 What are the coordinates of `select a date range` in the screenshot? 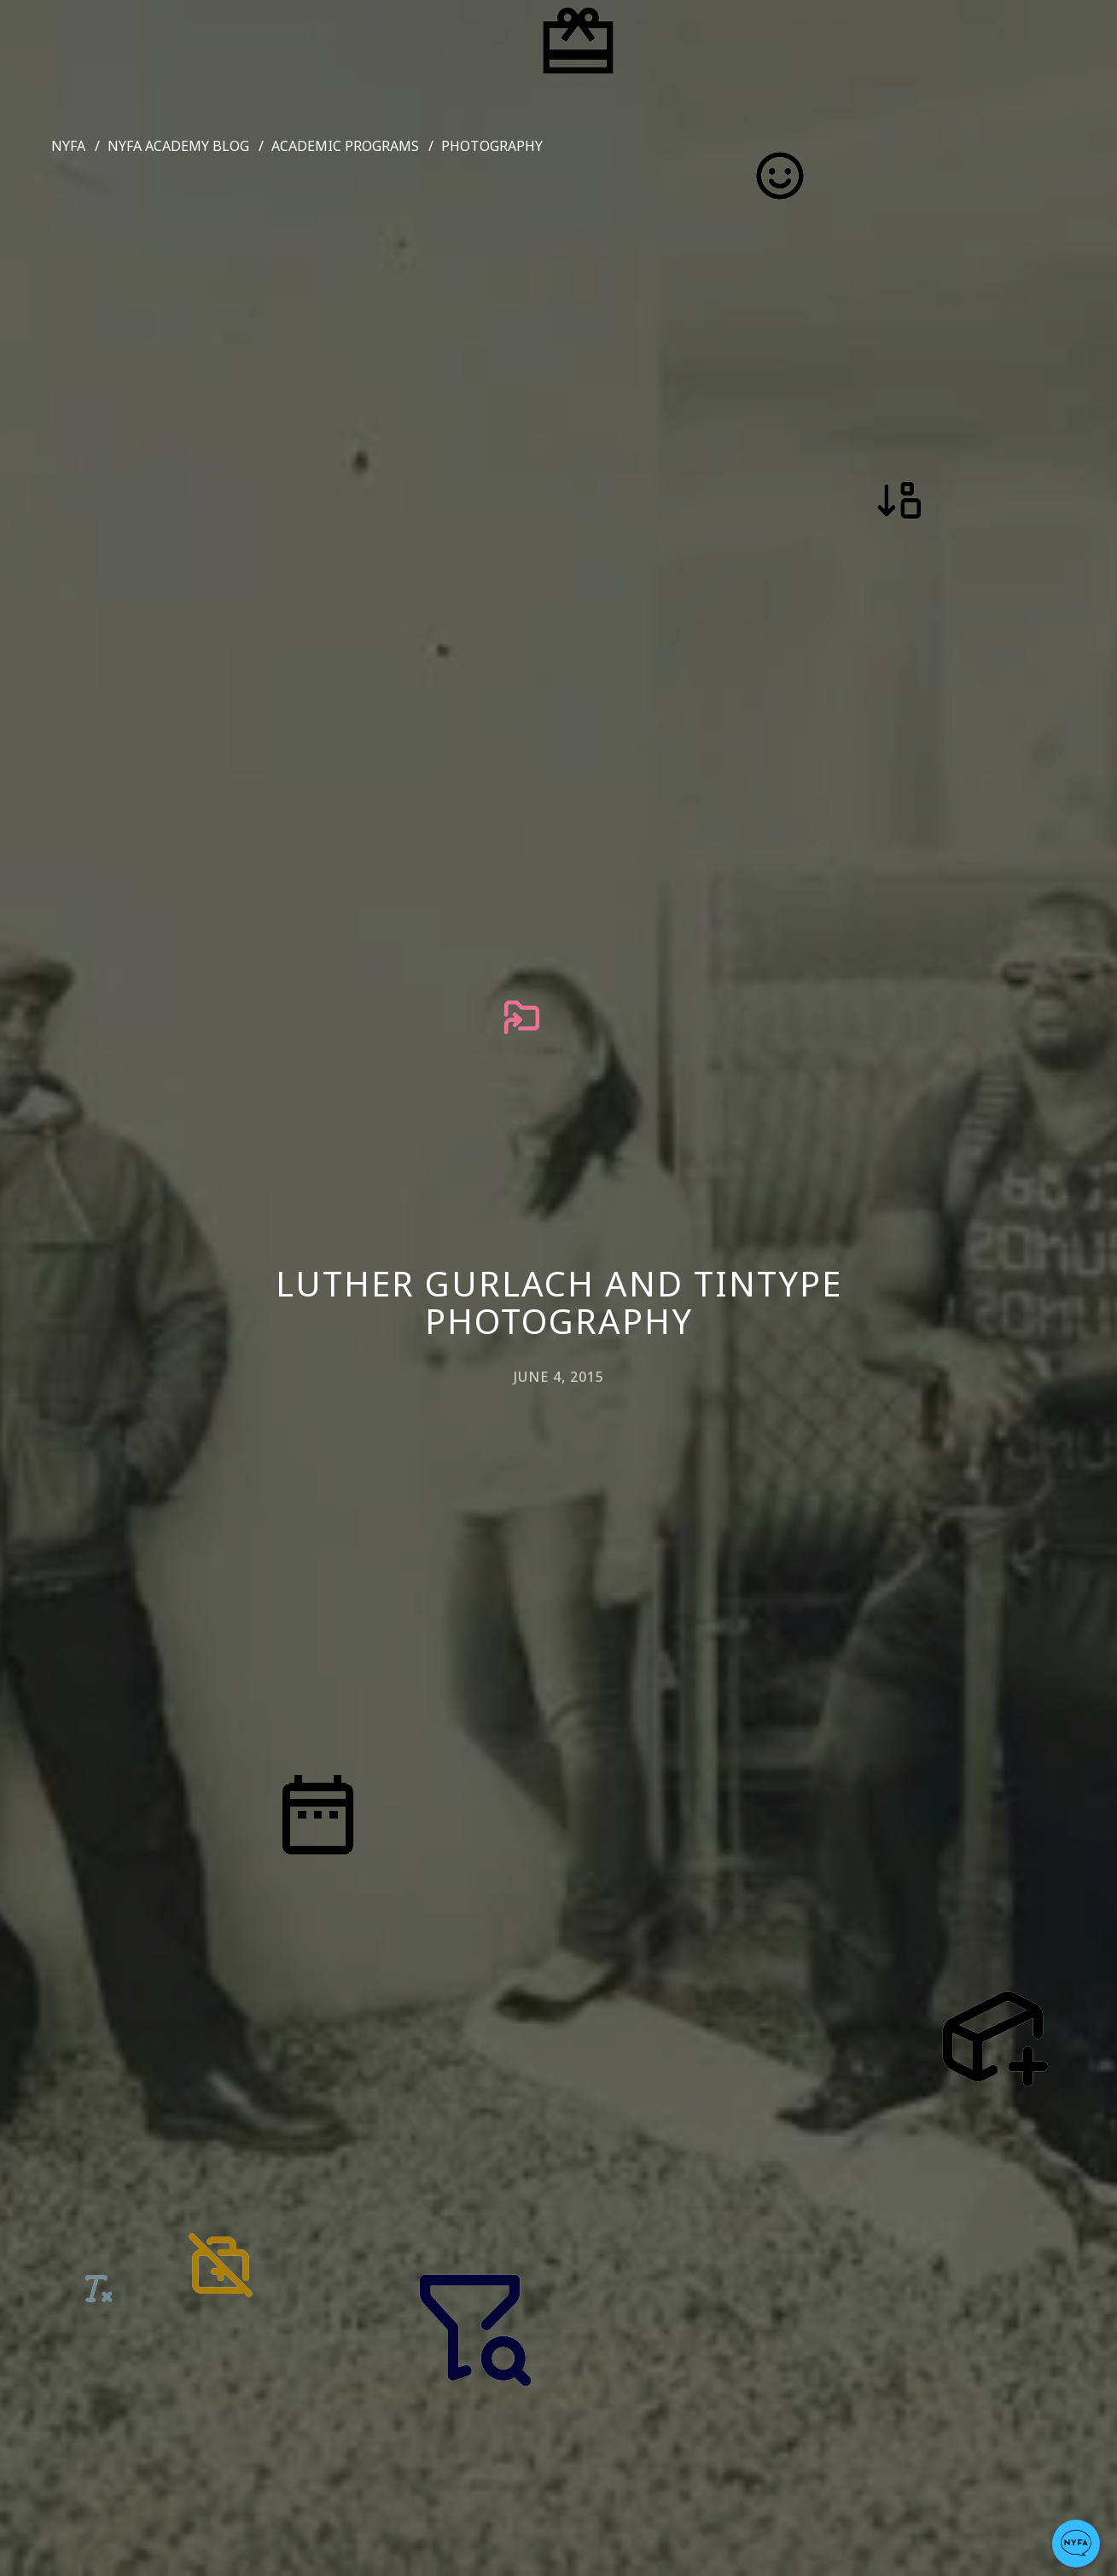 It's located at (317, 1814).